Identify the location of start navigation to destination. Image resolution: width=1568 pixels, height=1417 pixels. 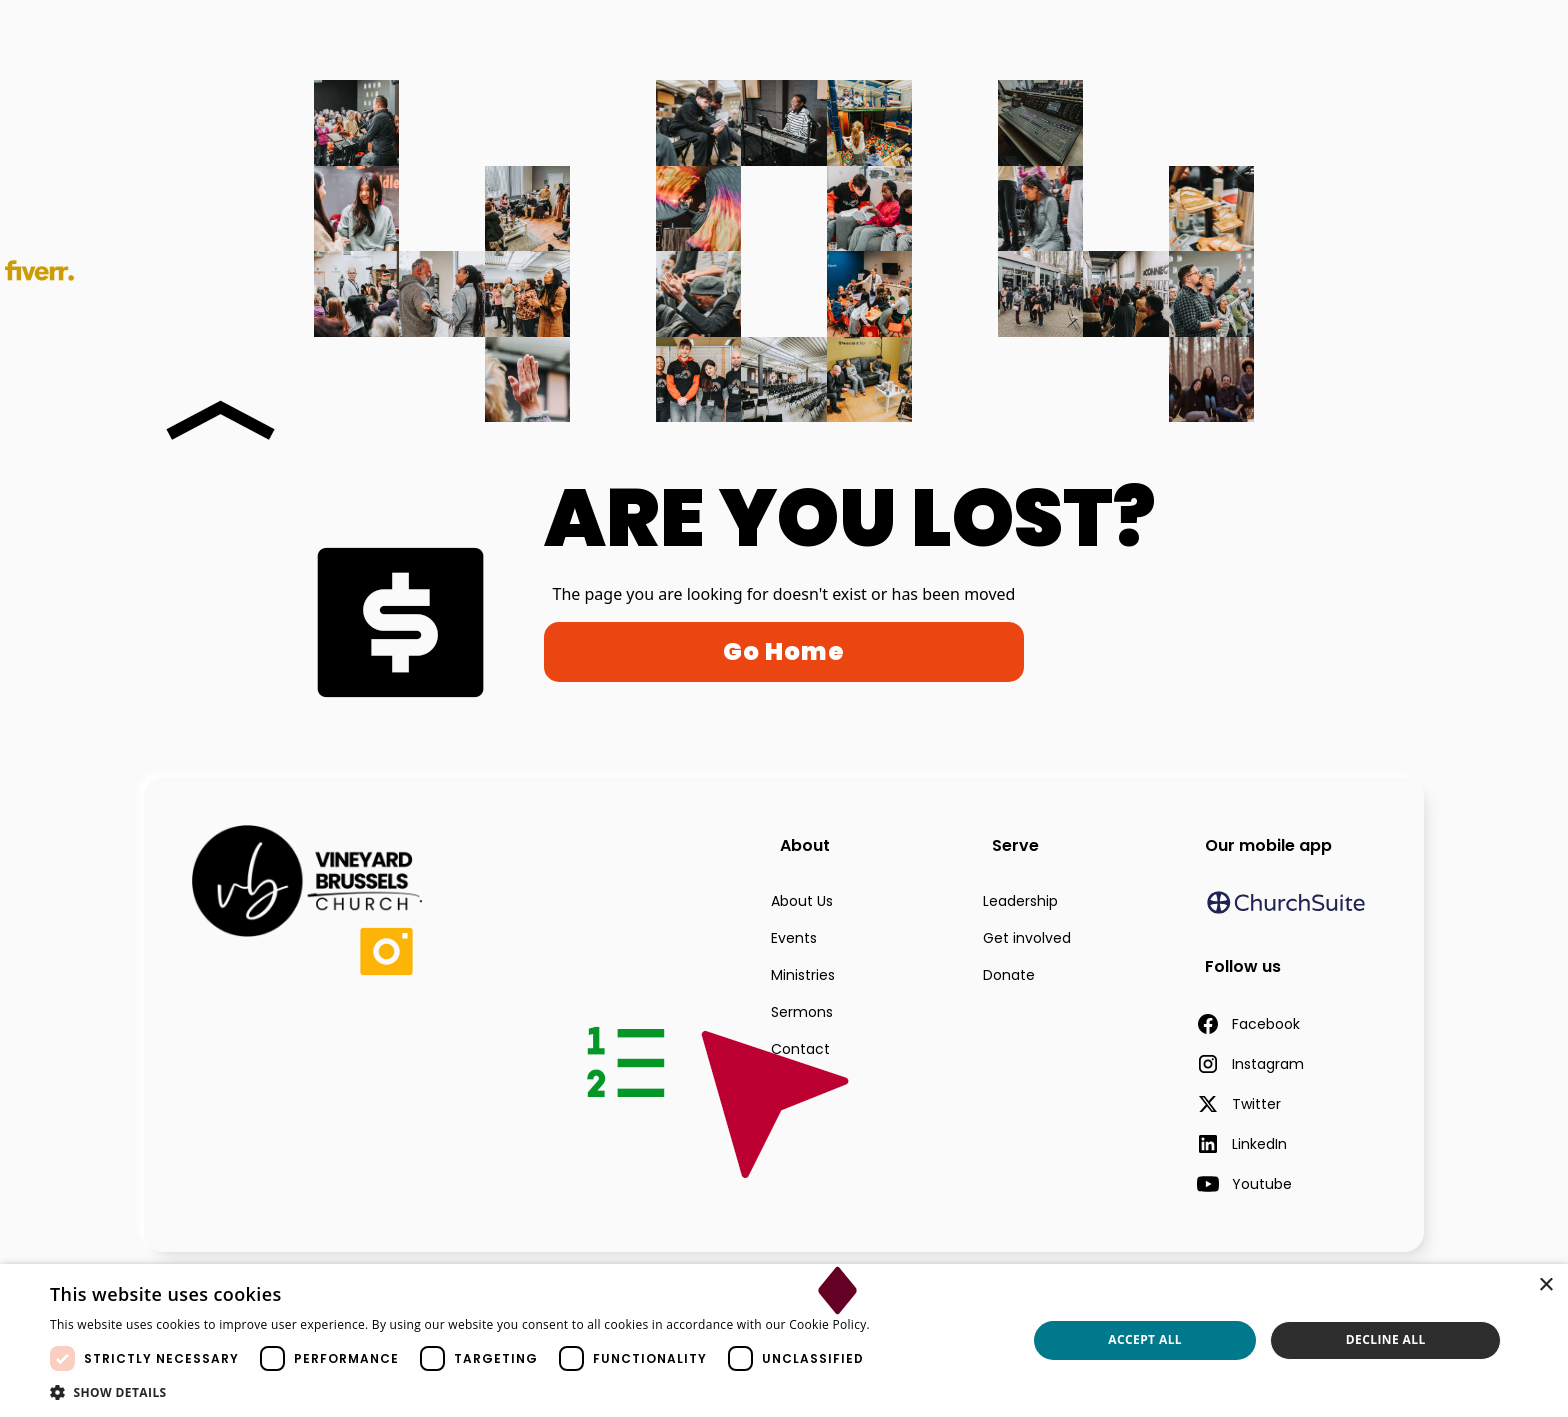
(774, 1103).